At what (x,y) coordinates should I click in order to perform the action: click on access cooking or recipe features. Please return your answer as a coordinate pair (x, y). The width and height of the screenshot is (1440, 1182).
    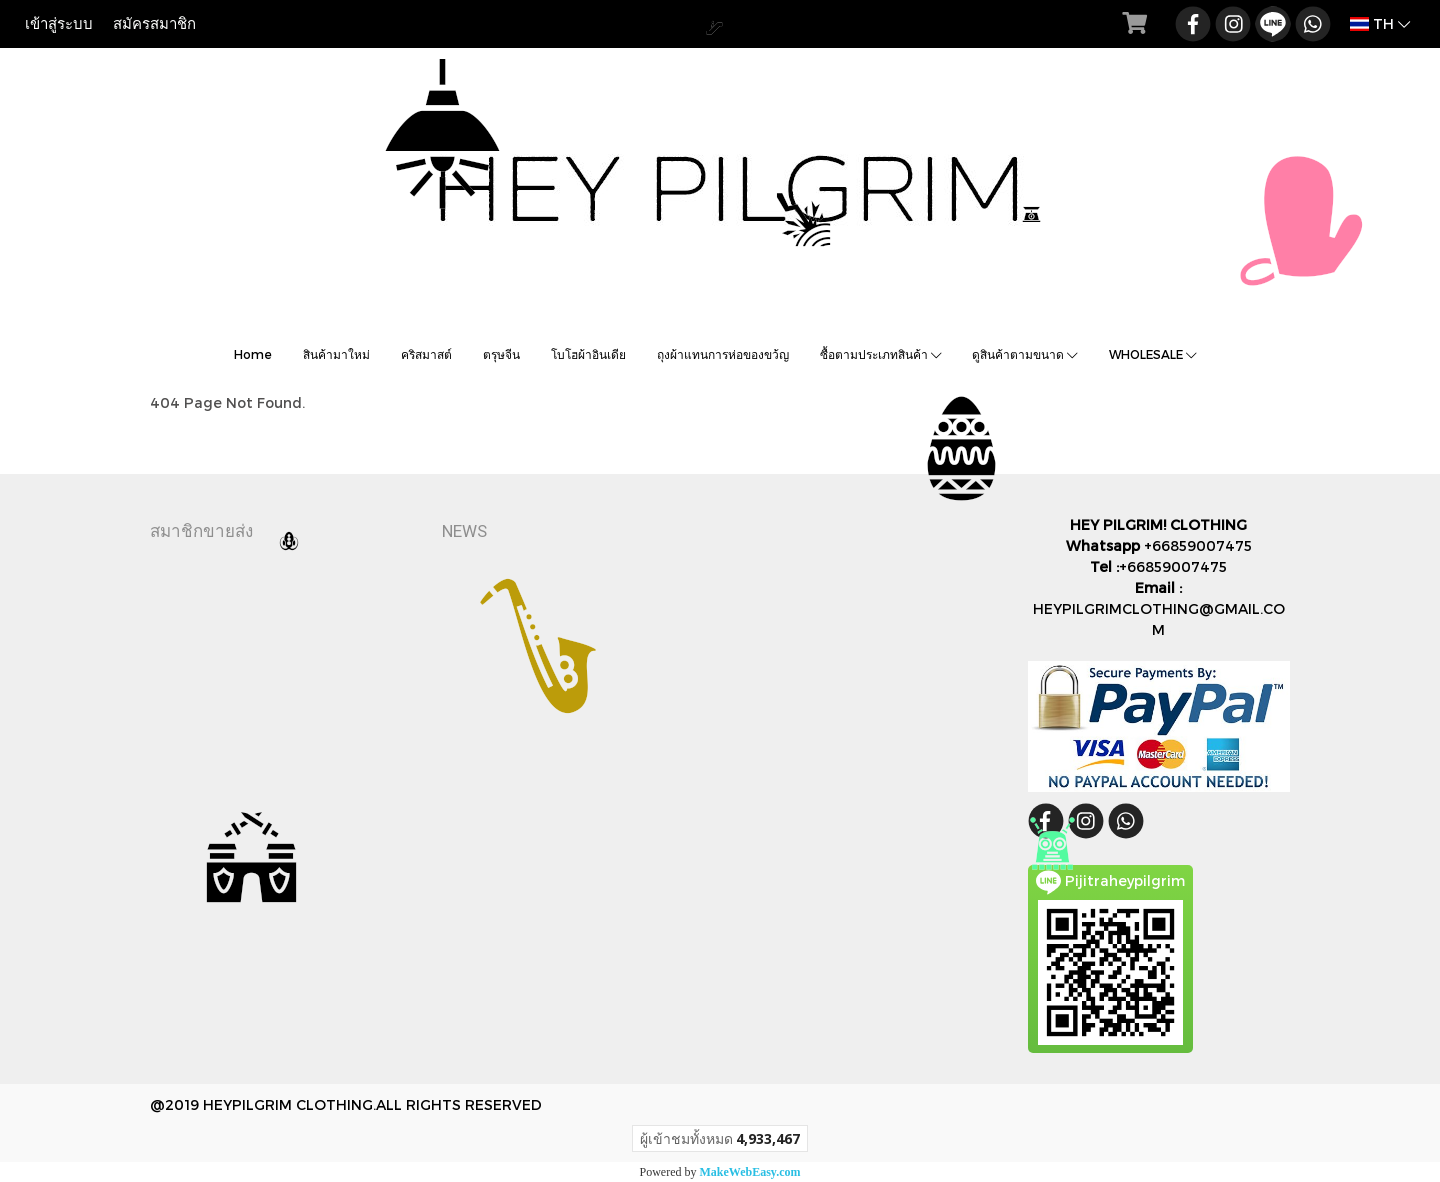
    Looking at the image, I should click on (1304, 220).